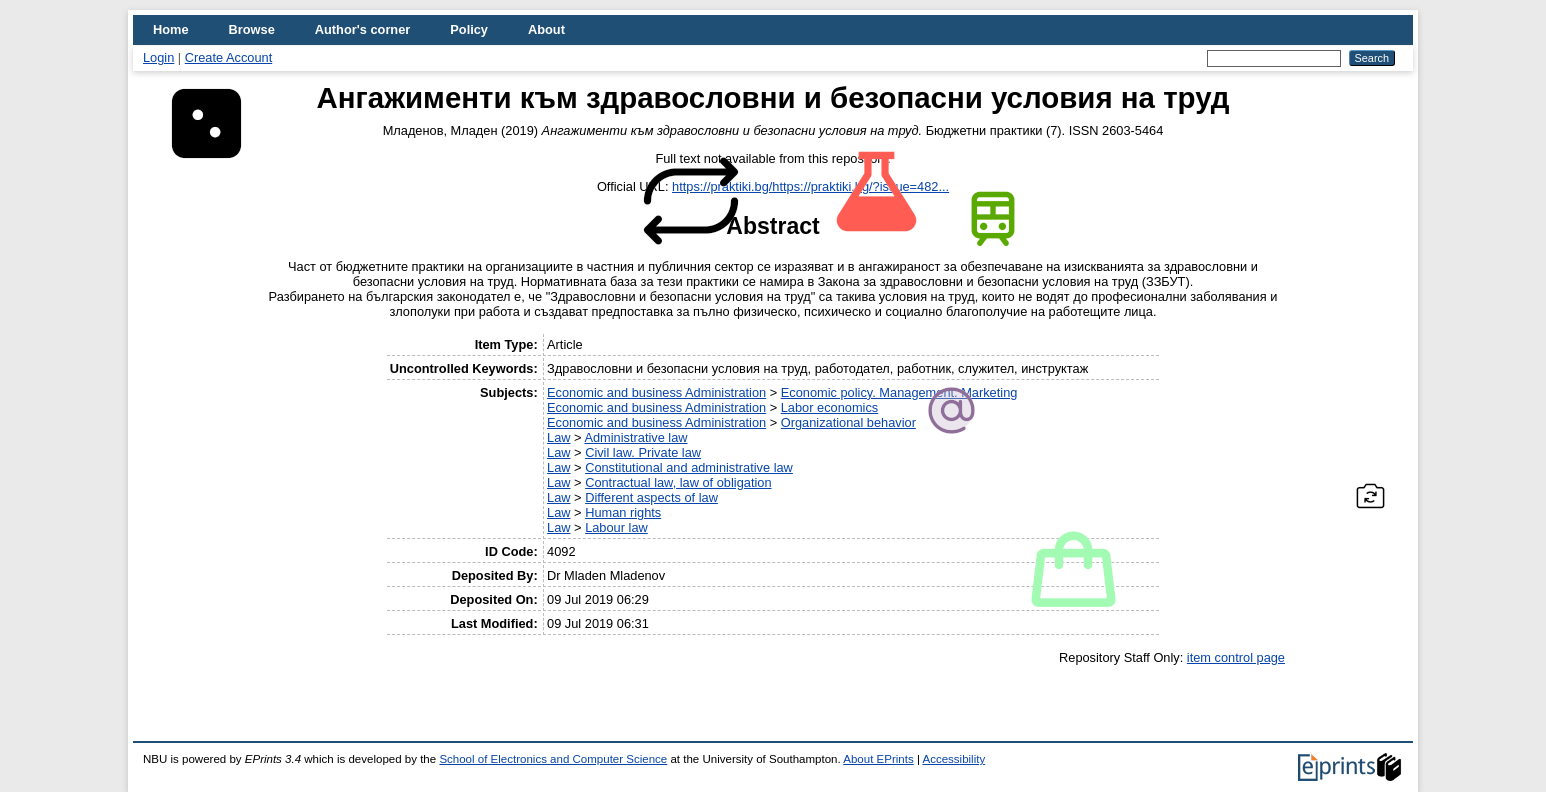 The image size is (1546, 792). Describe the element at coordinates (1370, 496) in the screenshot. I see `switch between front and rear camera` at that location.